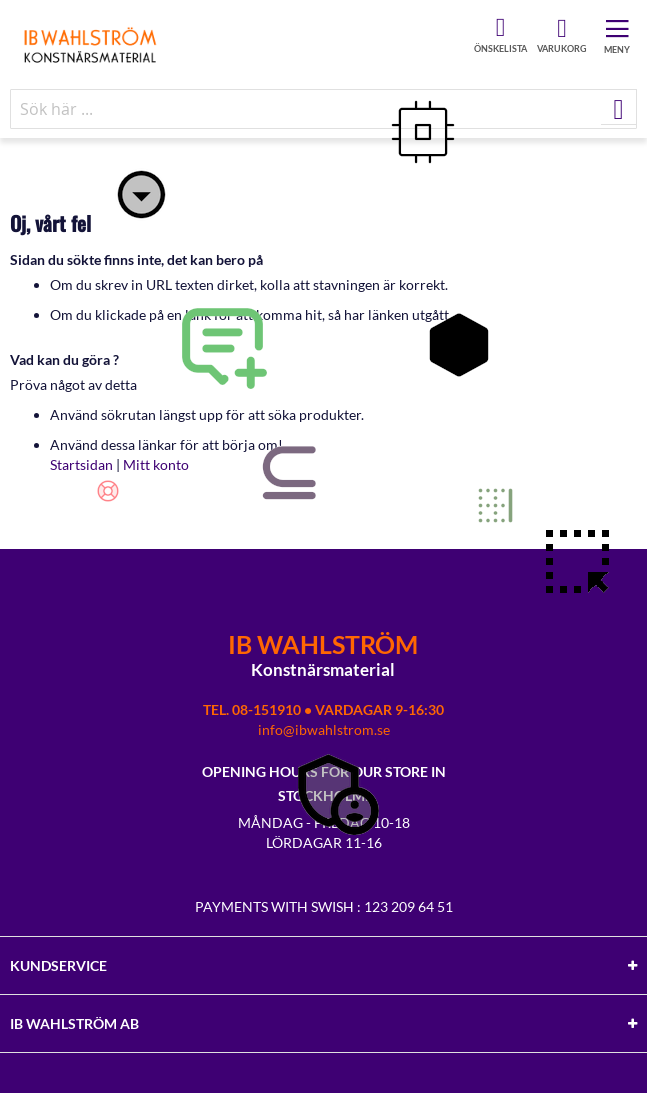  I want to click on select or highlight an area, so click(577, 561).